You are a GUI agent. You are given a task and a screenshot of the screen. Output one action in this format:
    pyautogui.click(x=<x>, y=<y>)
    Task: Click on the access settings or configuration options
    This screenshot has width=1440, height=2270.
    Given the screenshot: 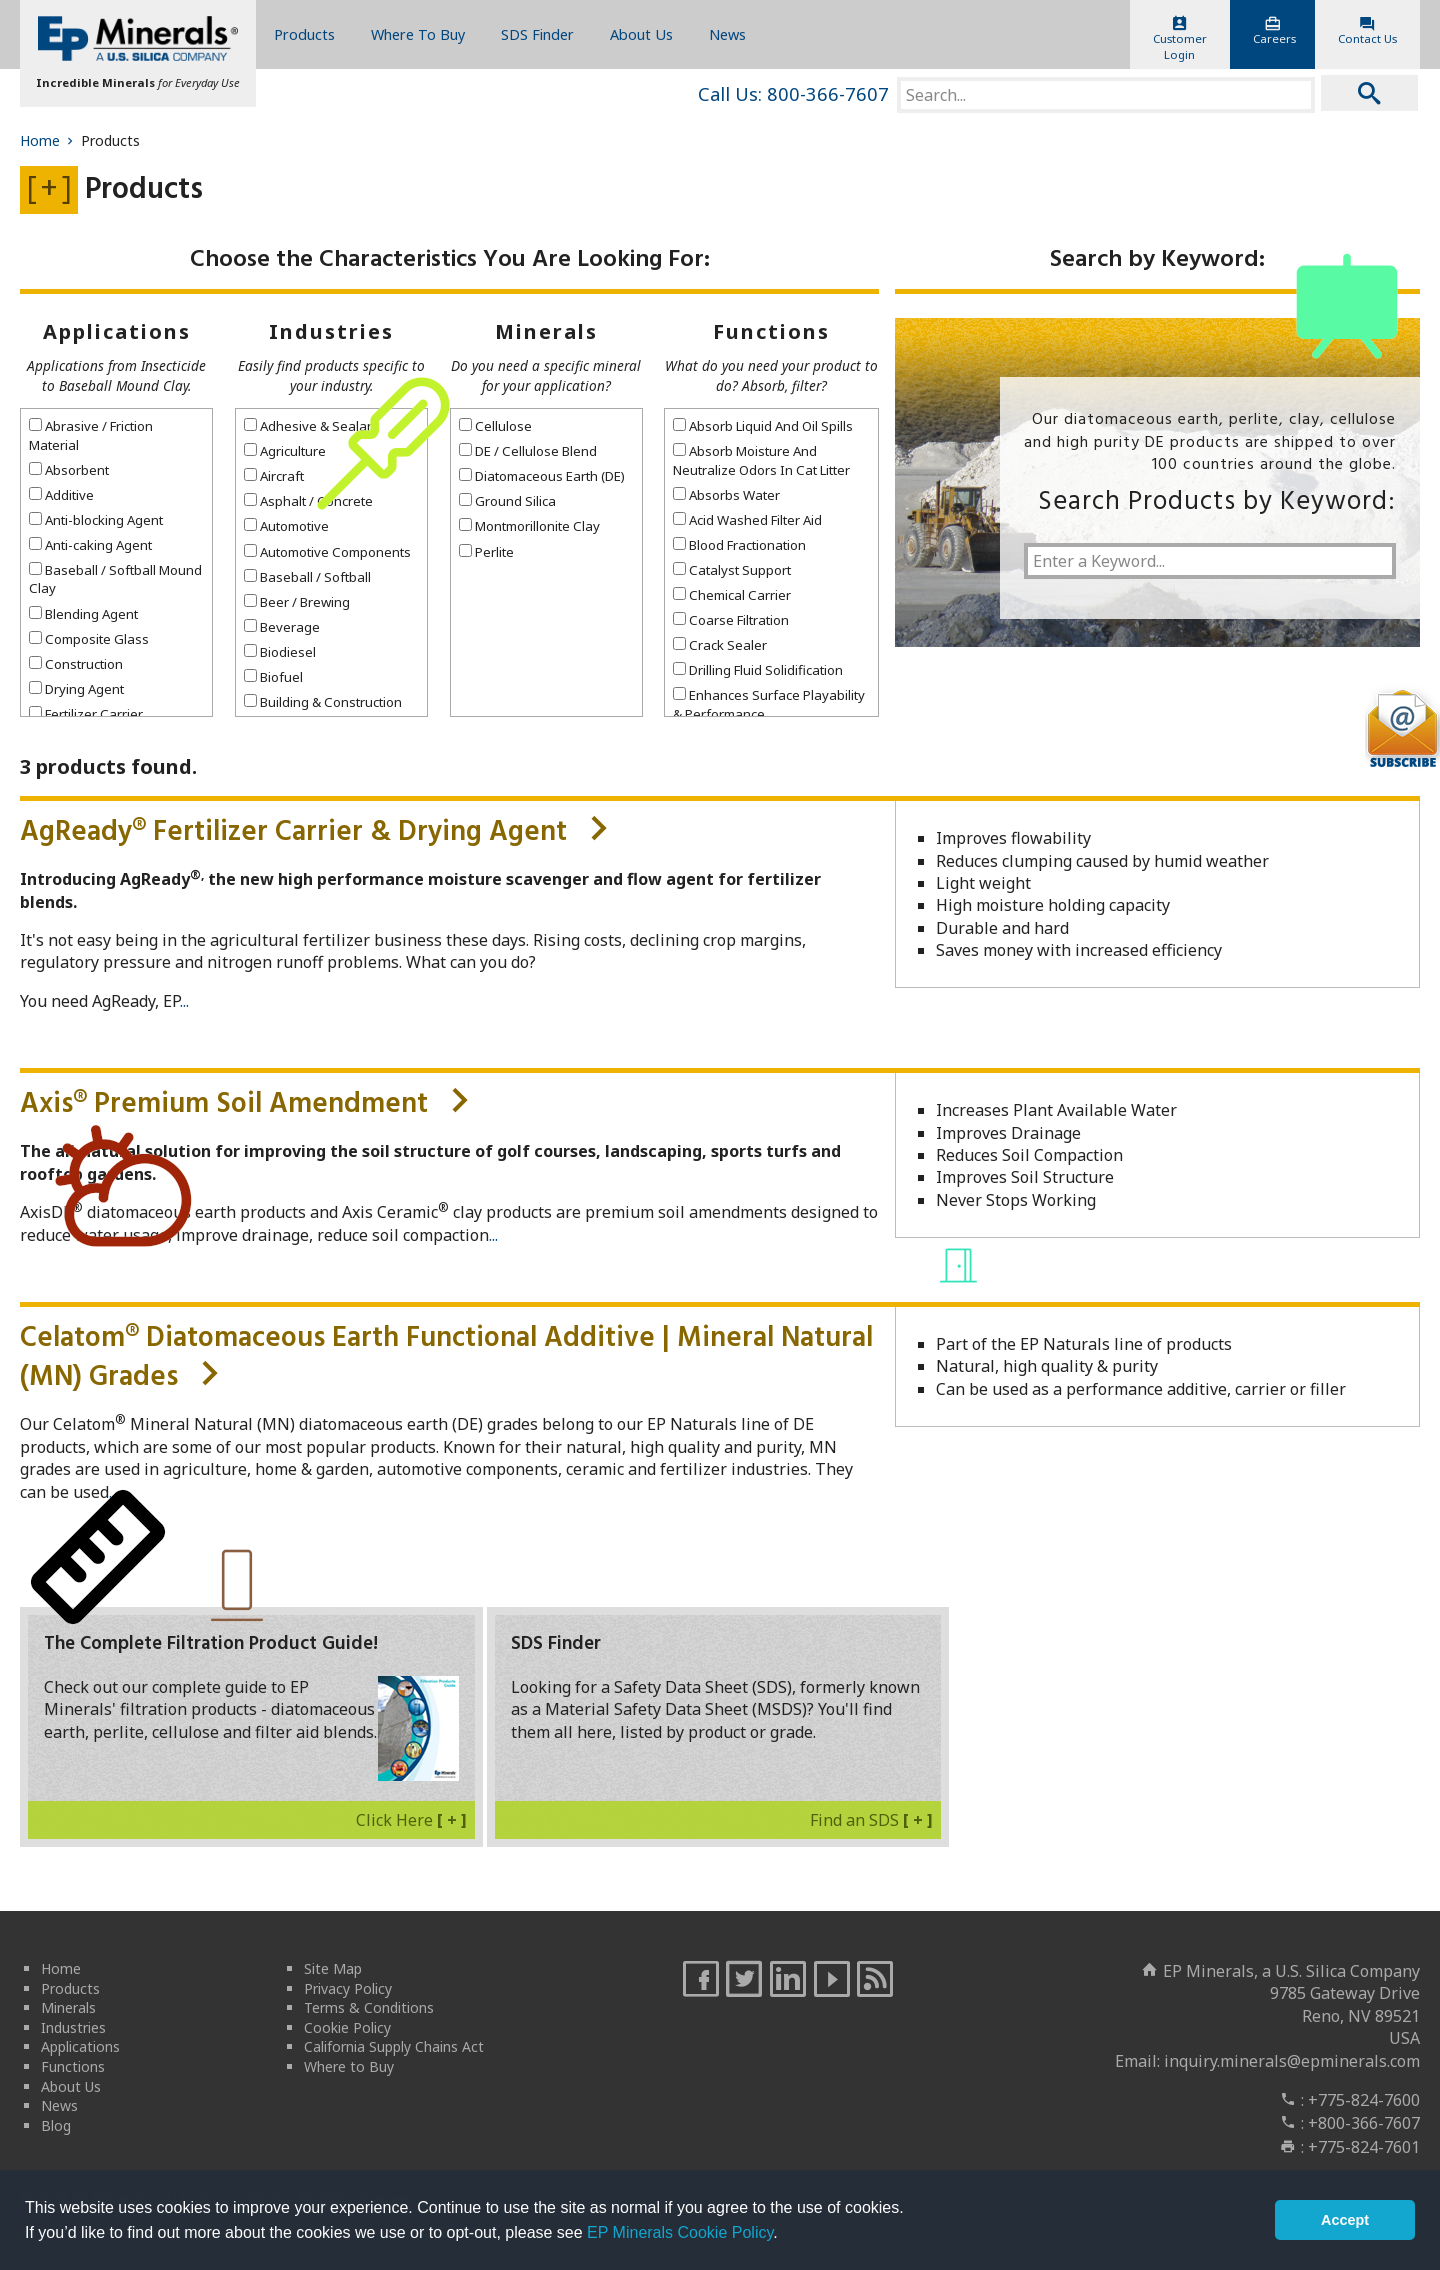 What is the action you would take?
    pyautogui.click(x=383, y=443)
    